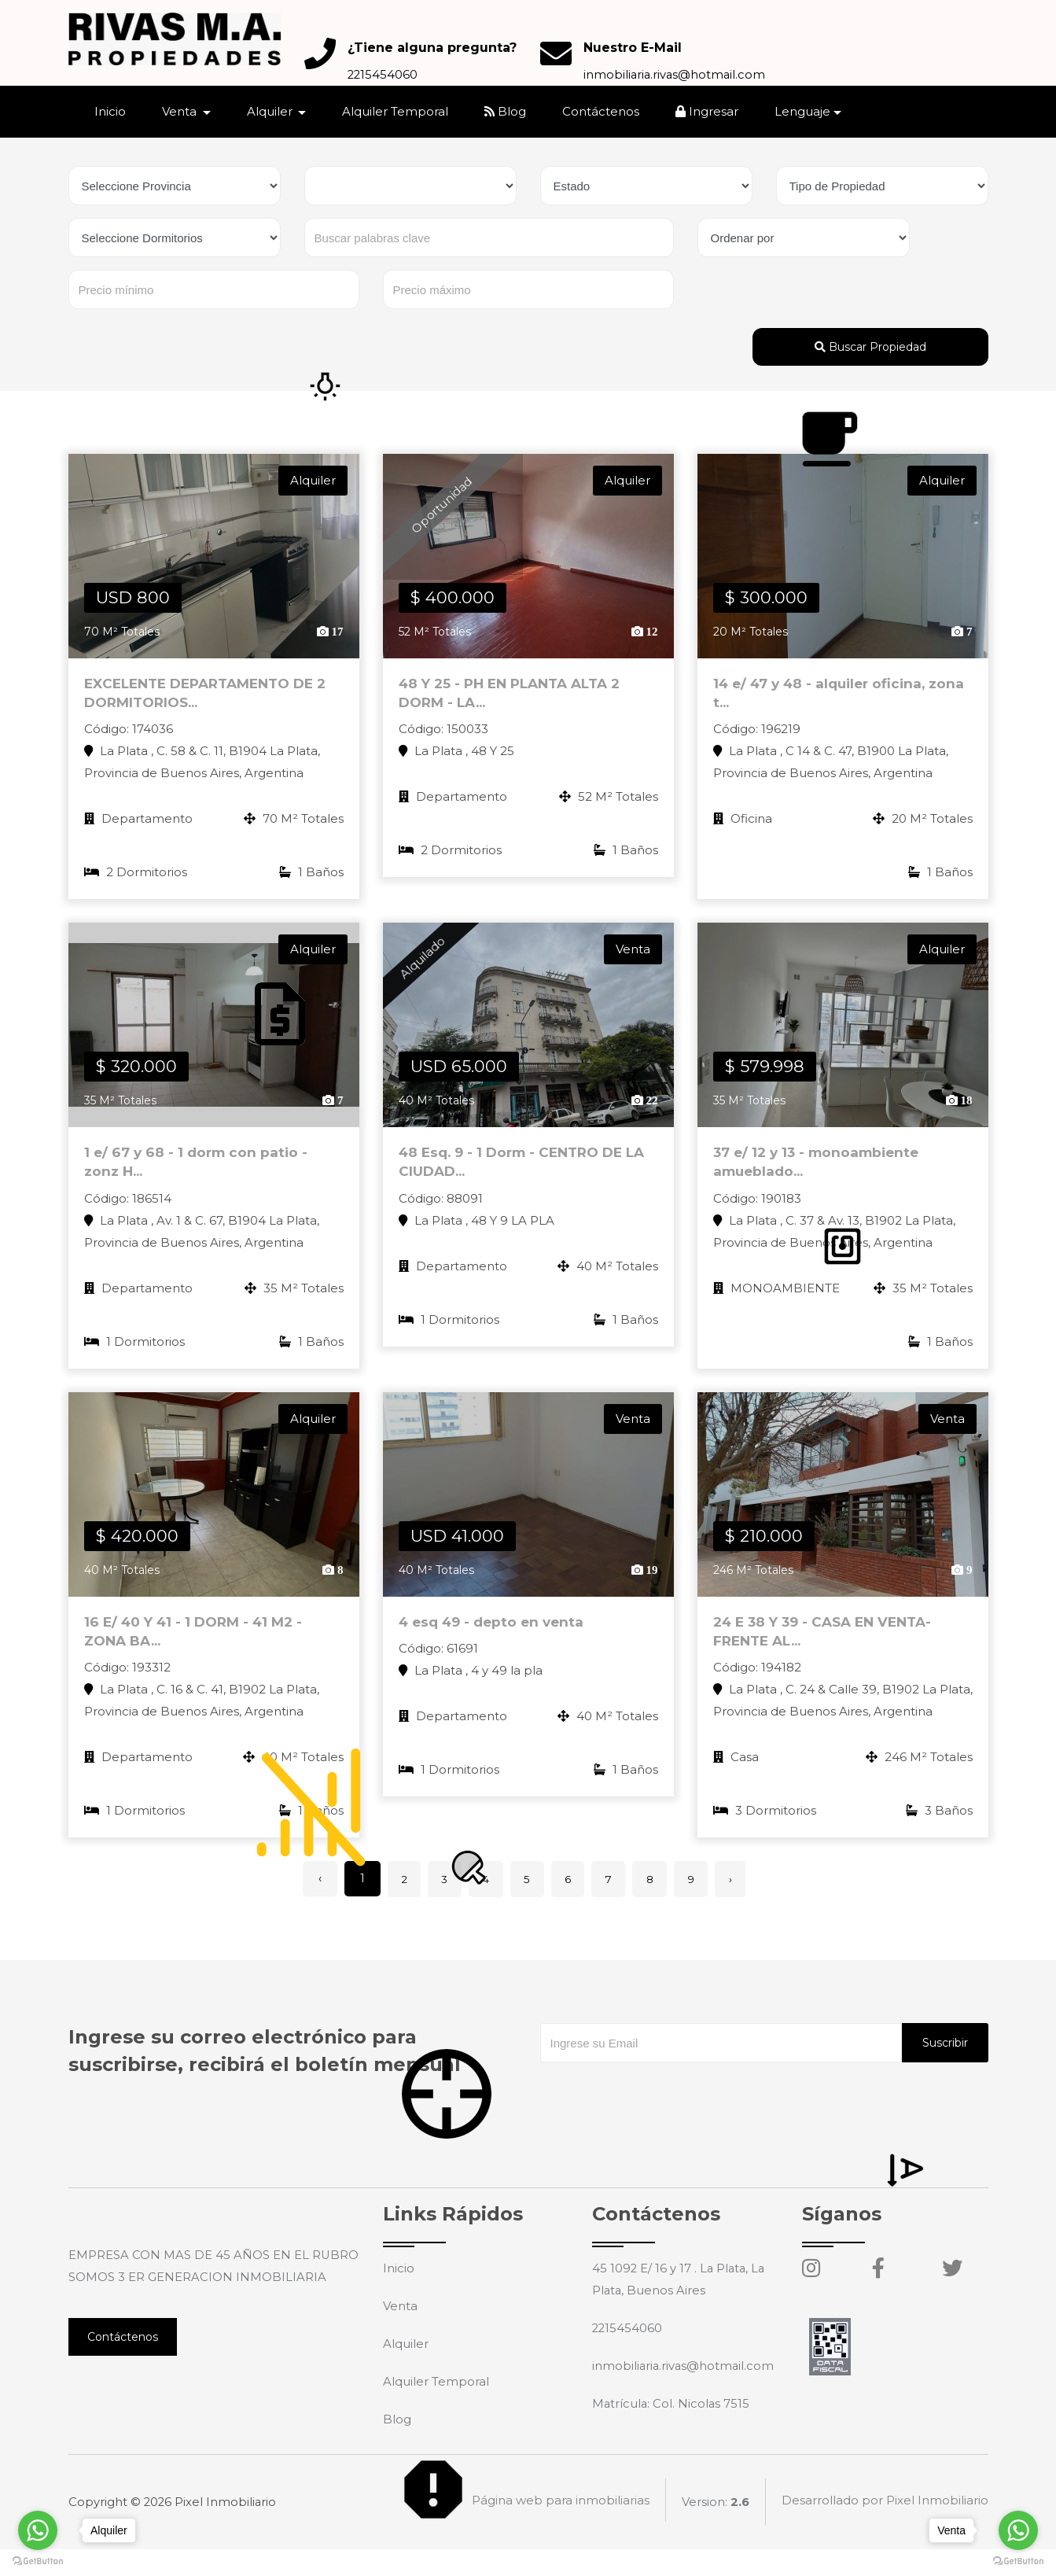 Image resolution: width=1056 pixels, height=2576 pixels. Describe the element at coordinates (468, 1867) in the screenshot. I see `access ping pong or table tennis game` at that location.